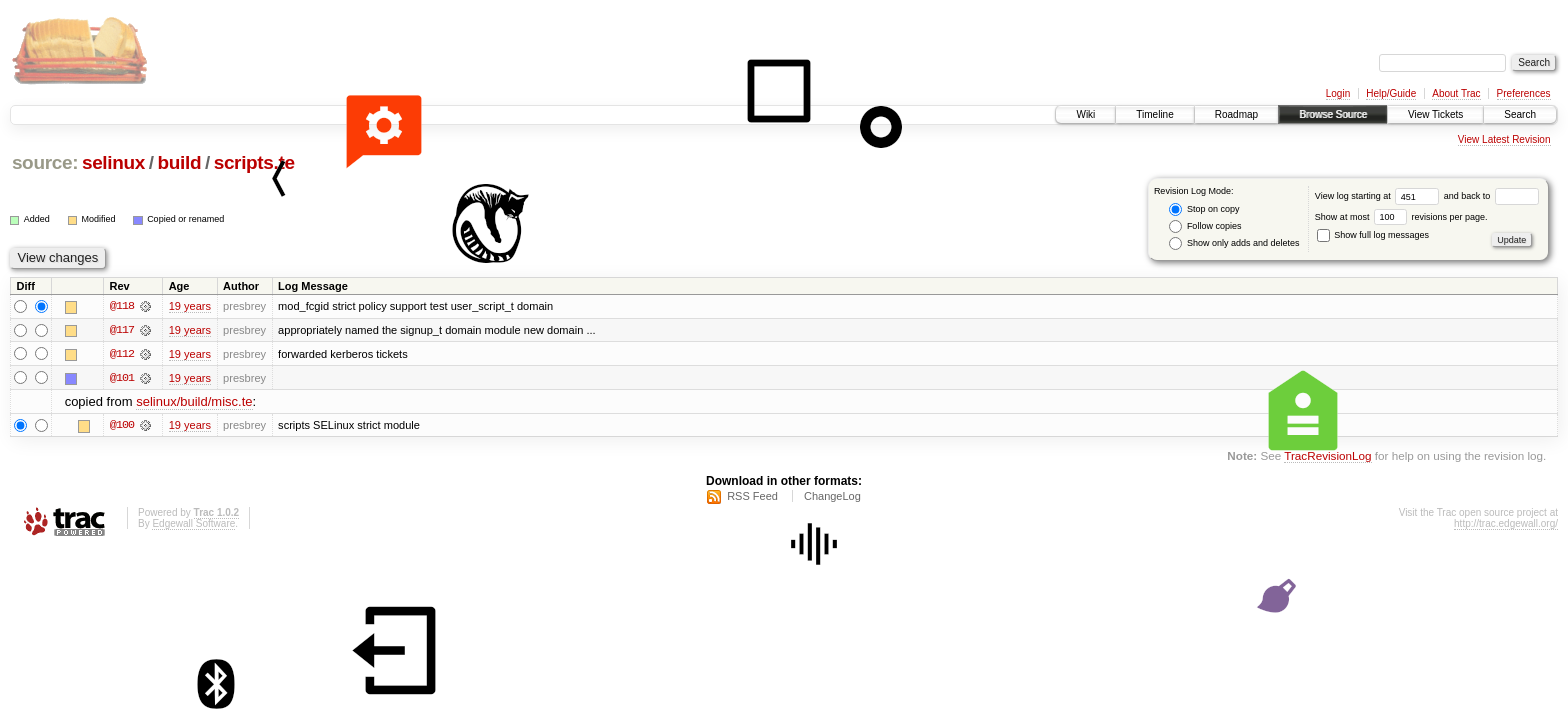 This screenshot has width=1568, height=720. Describe the element at coordinates (1303, 412) in the screenshot. I see `view product pricing or deals` at that location.